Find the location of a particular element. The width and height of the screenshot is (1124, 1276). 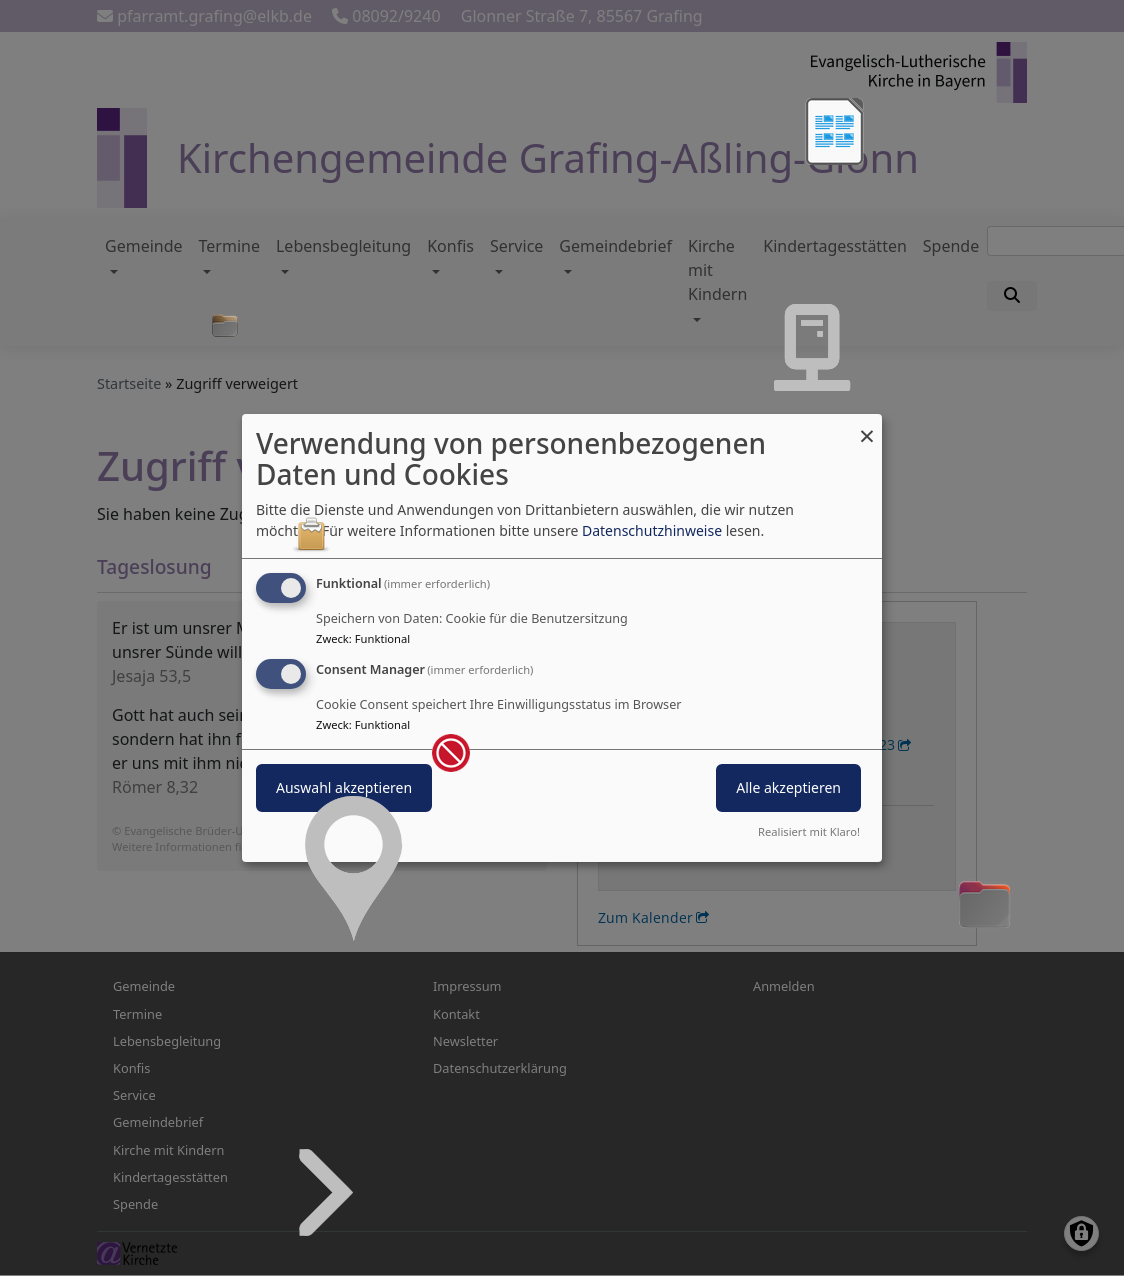

indicates a task or assignment is overdue is located at coordinates (311, 534).